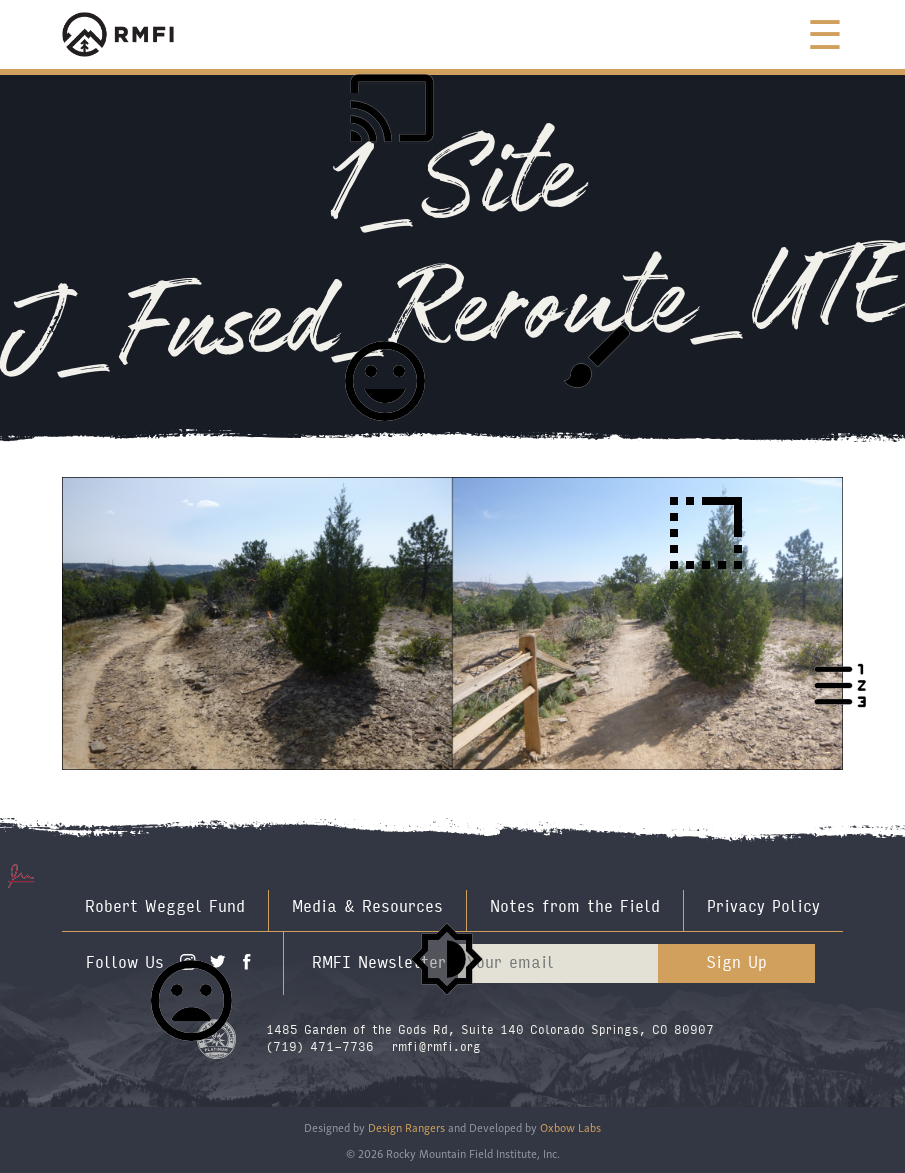 This screenshot has width=905, height=1173. What do you see at coordinates (447, 959) in the screenshot?
I see `adjust screen brightness to medium level` at bounding box center [447, 959].